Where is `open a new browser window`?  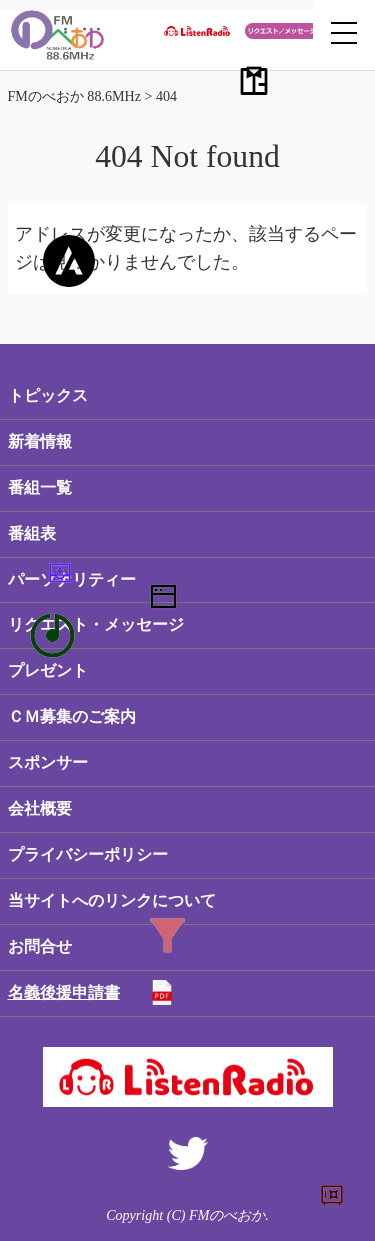 open a new browser window is located at coordinates (163, 596).